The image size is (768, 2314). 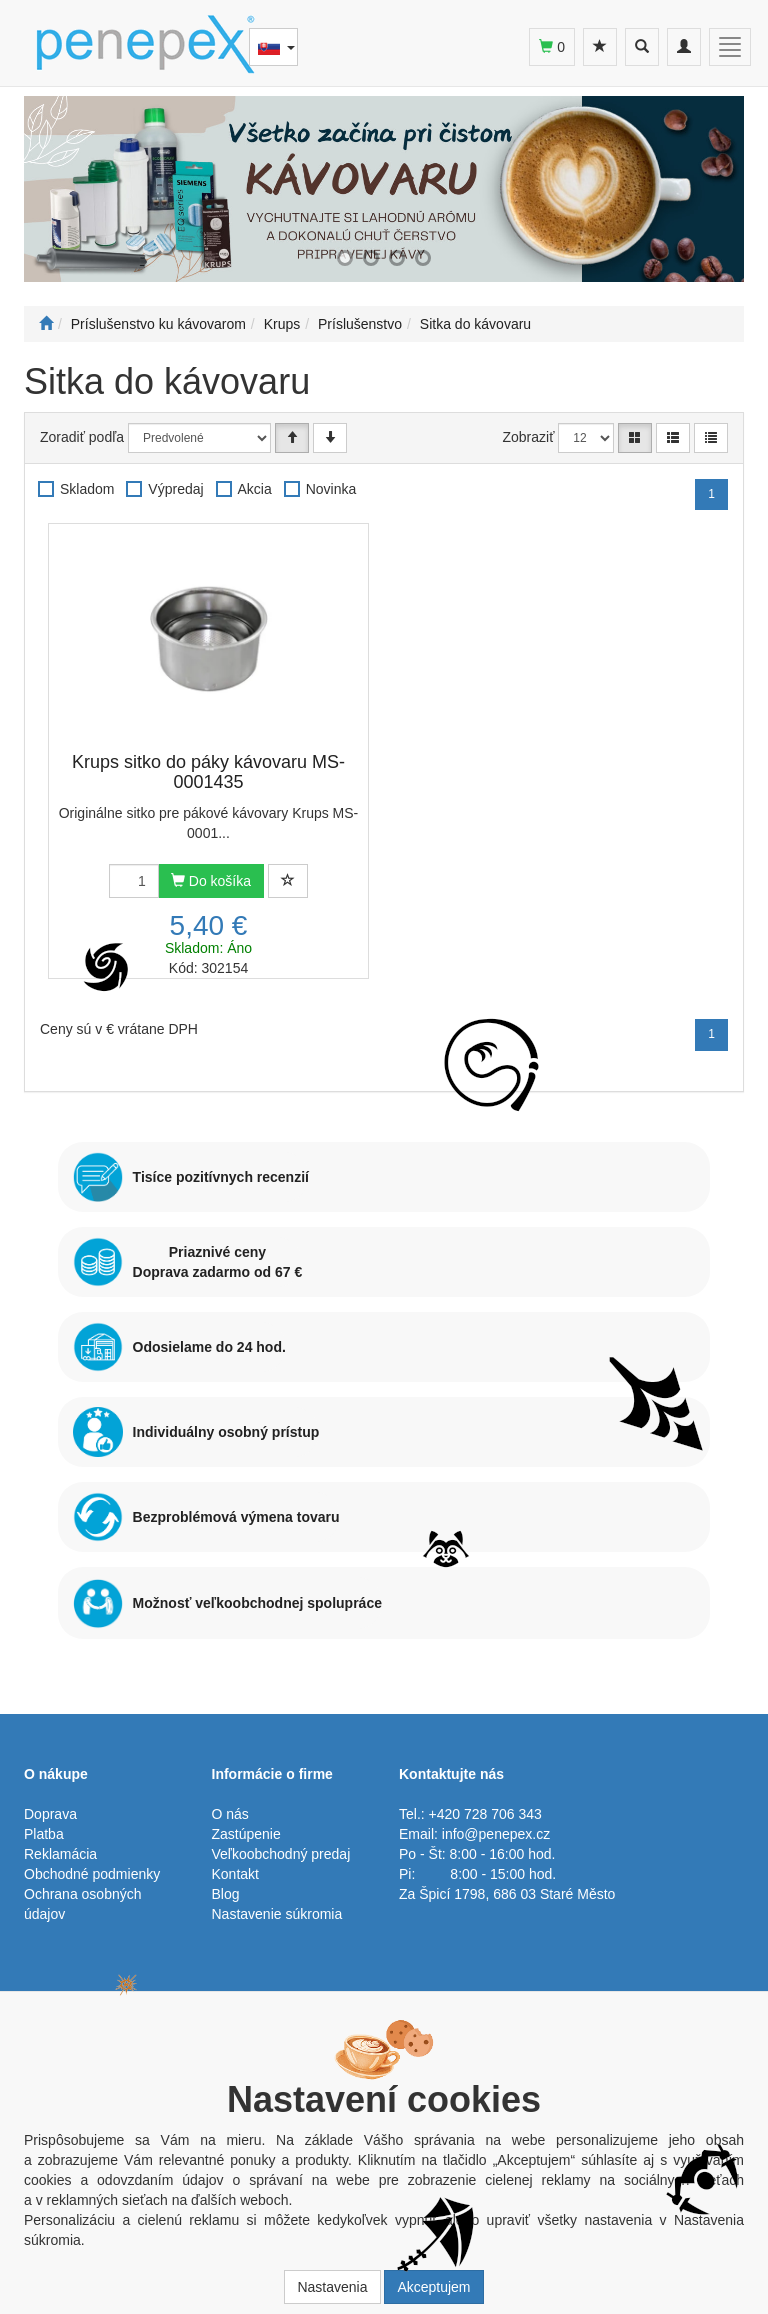 What do you see at coordinates (106, 967) in the screenshot?
I see `represents a shell or spiral-themed game item` at bounding box center [106, 967].